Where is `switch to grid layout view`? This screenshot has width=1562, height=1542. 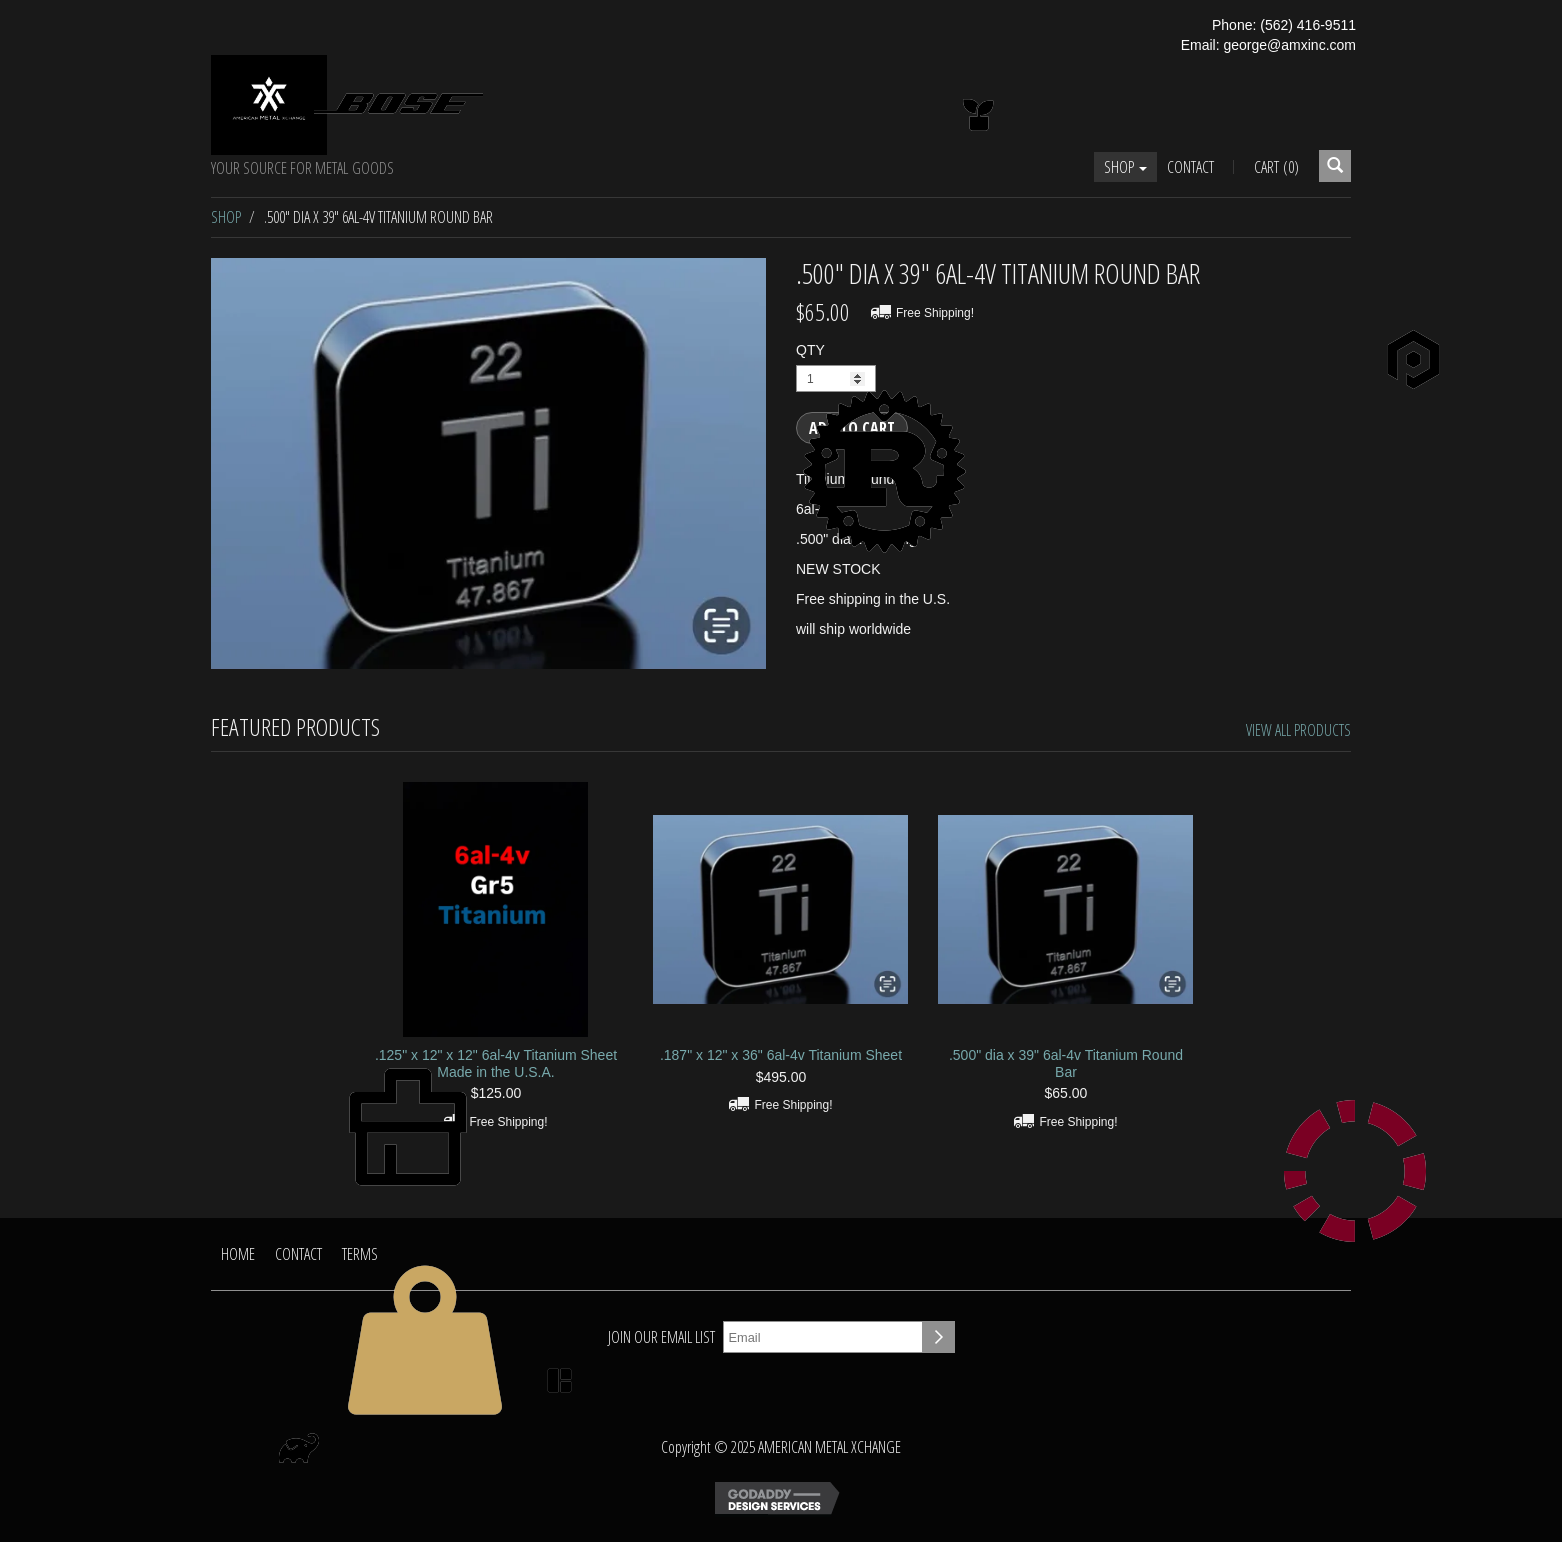
switch to grid layout view is located at coordinates (559, 1380).